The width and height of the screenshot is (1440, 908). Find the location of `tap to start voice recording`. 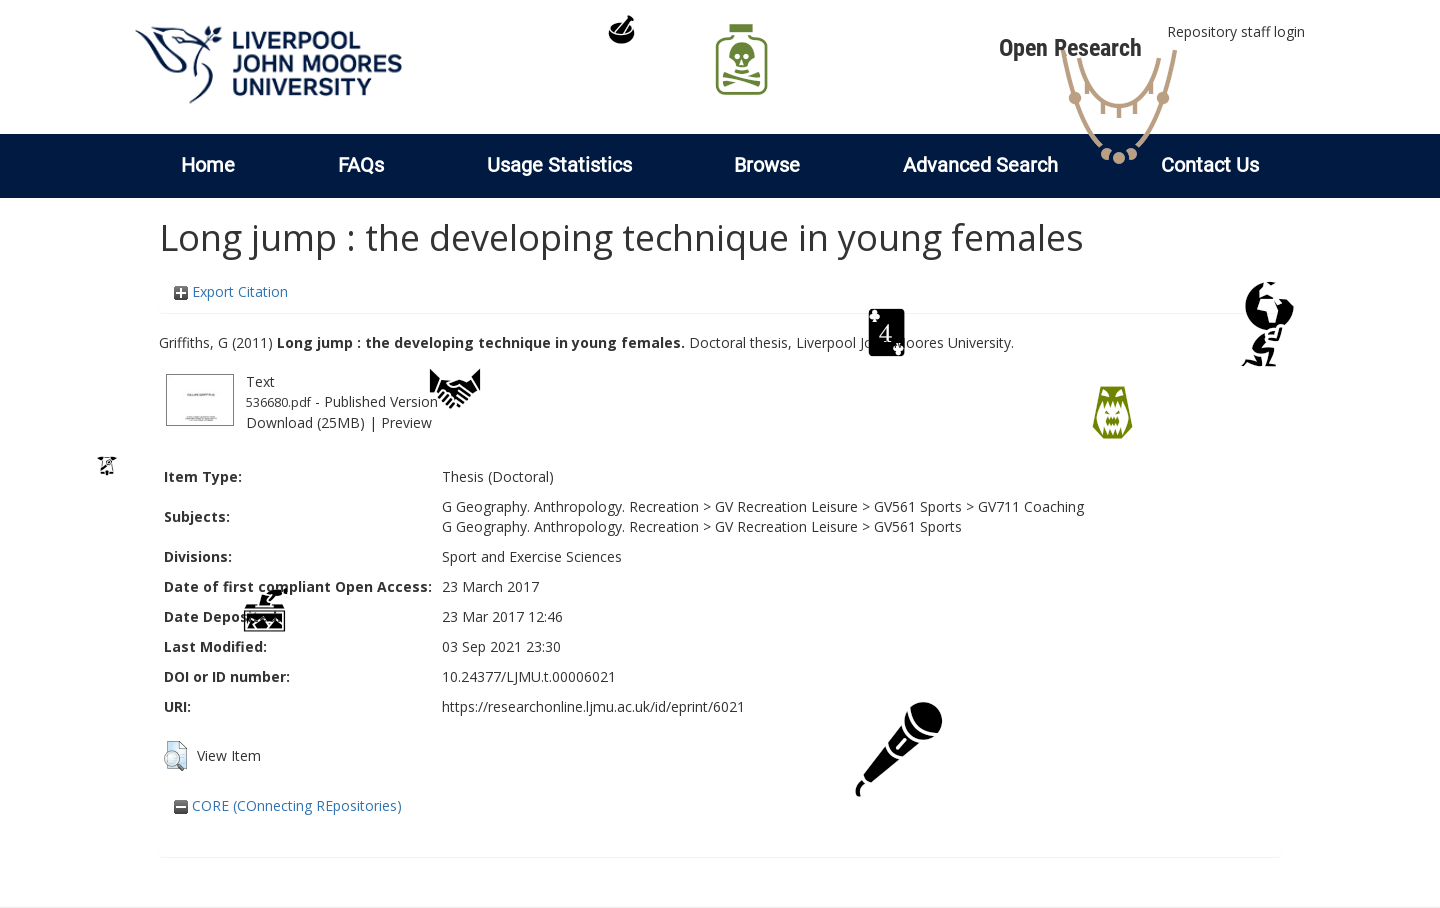

tap to start voice recording is located at coordinates (895, 749).